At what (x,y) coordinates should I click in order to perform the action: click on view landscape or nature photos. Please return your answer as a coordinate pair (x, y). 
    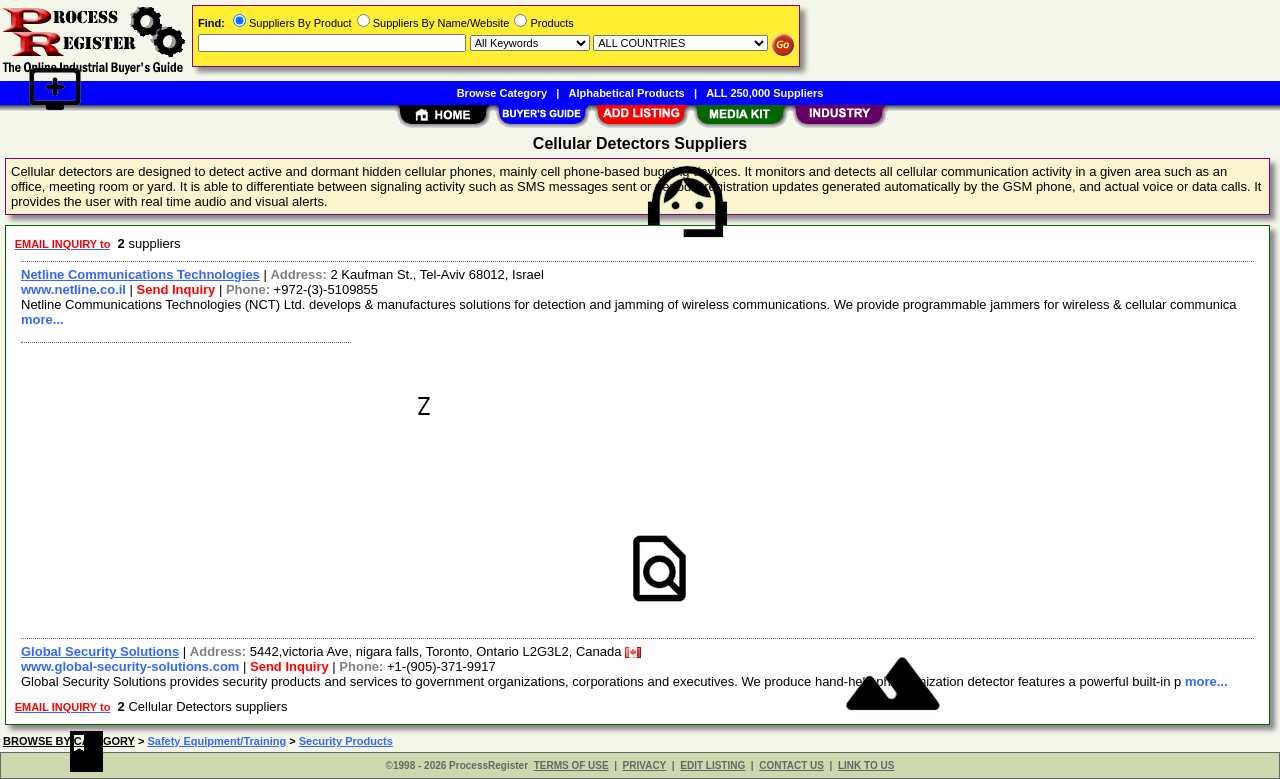
    Looking at the image, I should click on (893, 682).